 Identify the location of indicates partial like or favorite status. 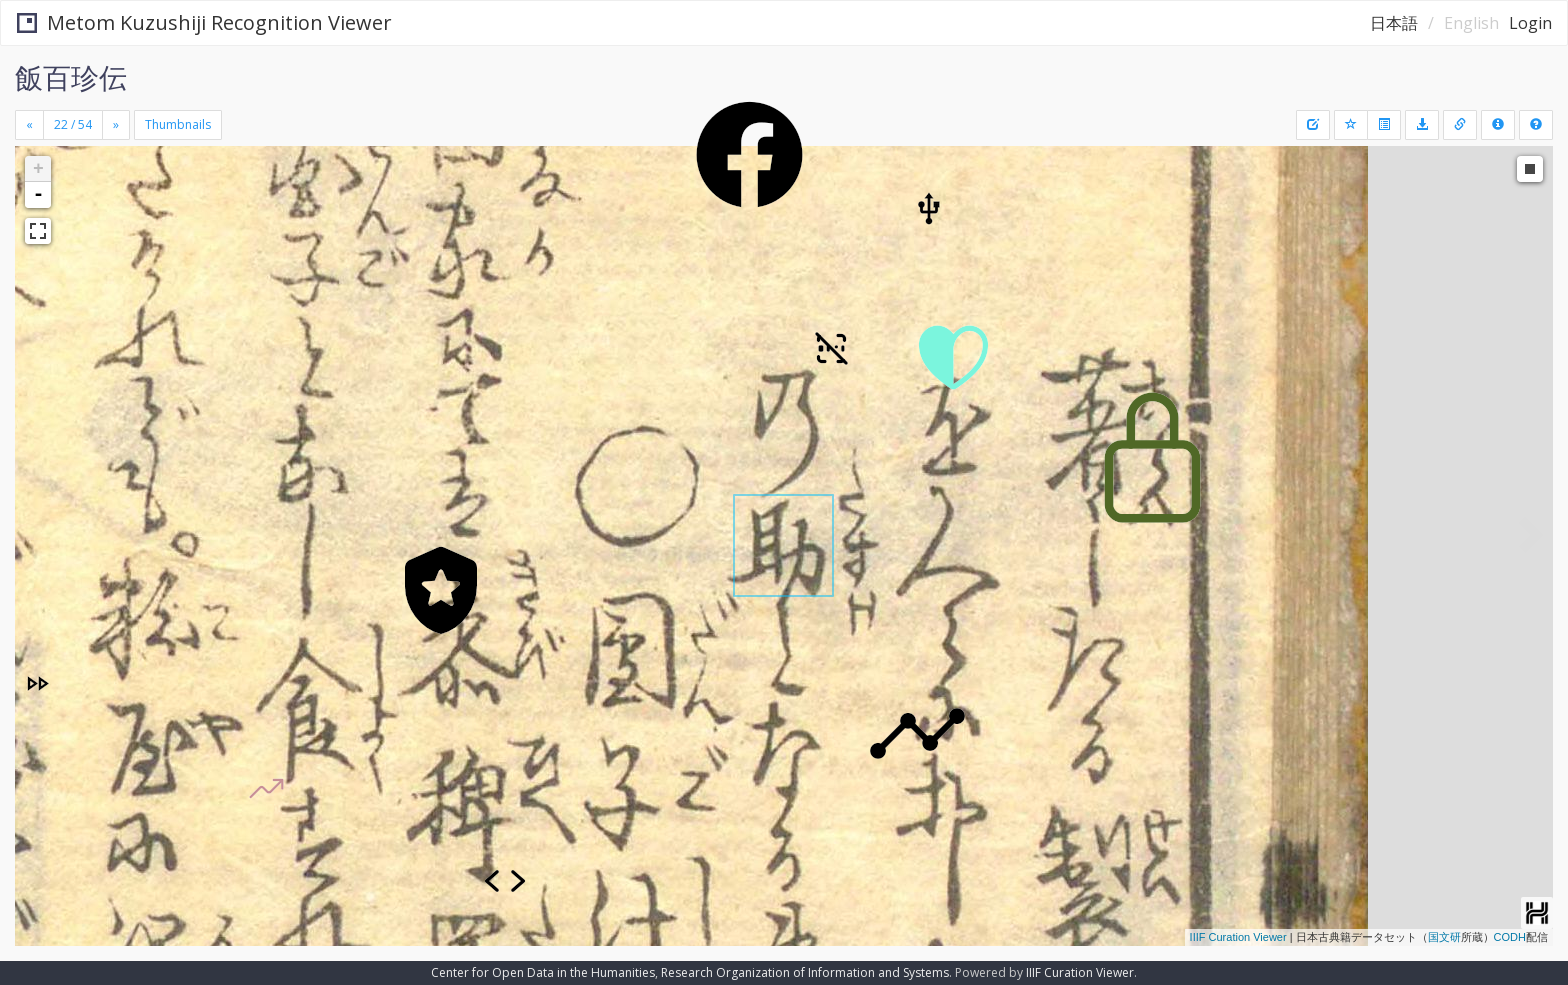
(953, 357).